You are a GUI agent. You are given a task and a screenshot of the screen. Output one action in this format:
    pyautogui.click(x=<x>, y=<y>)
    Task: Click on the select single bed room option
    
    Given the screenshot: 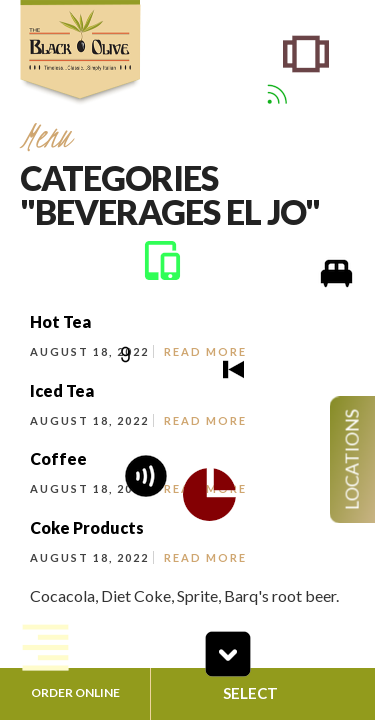 What is the action you would take?
    pyautogui.click(x=336, y=273)
    